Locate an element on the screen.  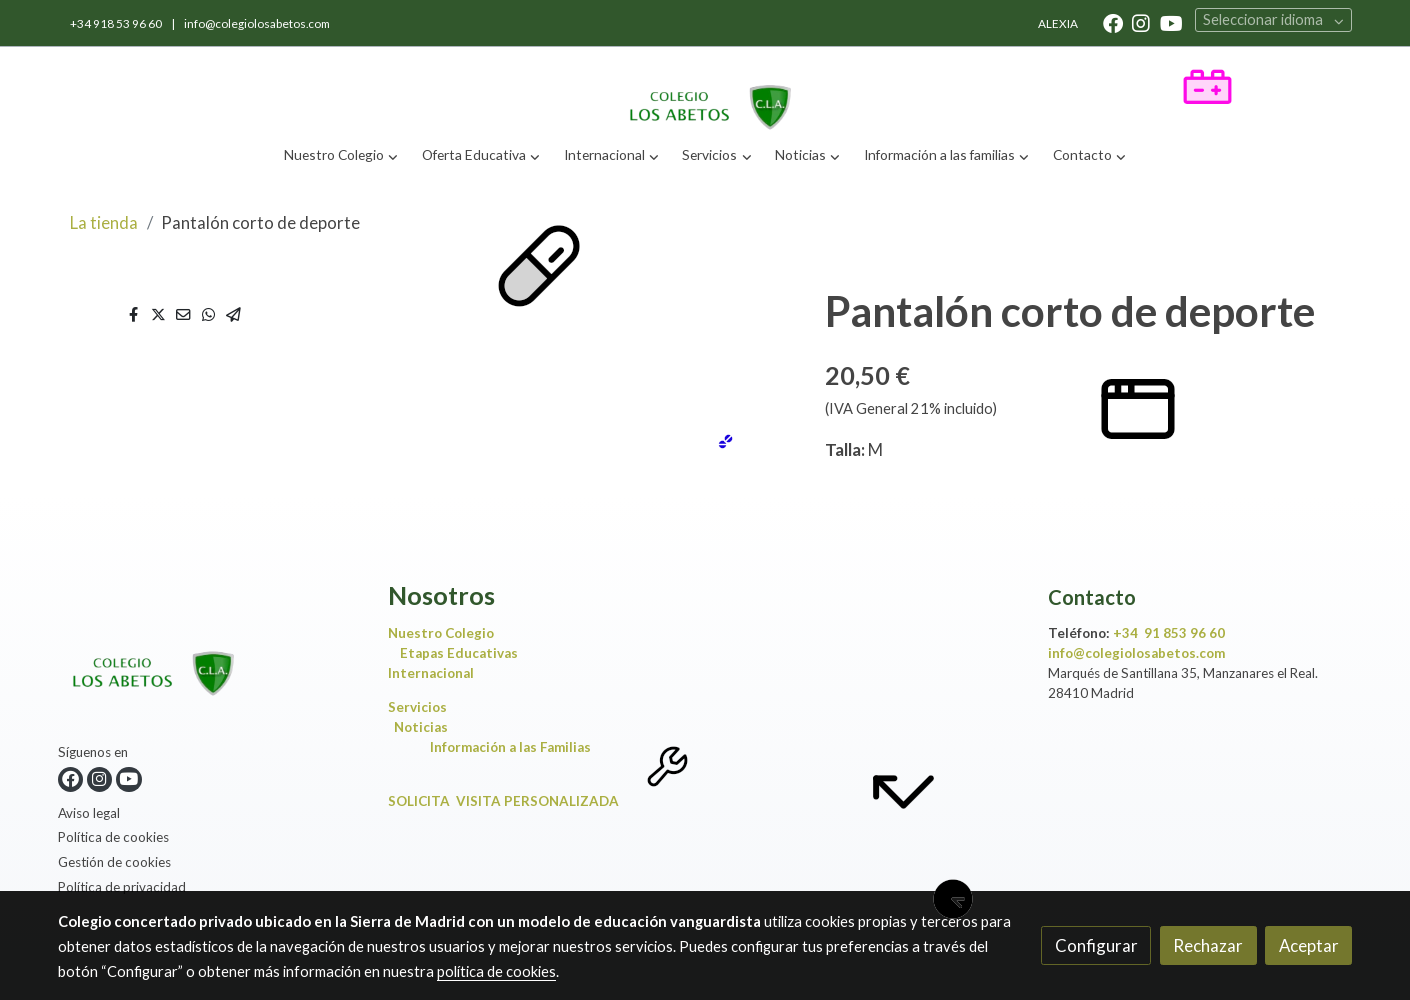
view medication information is located at coordinates (539, 266).